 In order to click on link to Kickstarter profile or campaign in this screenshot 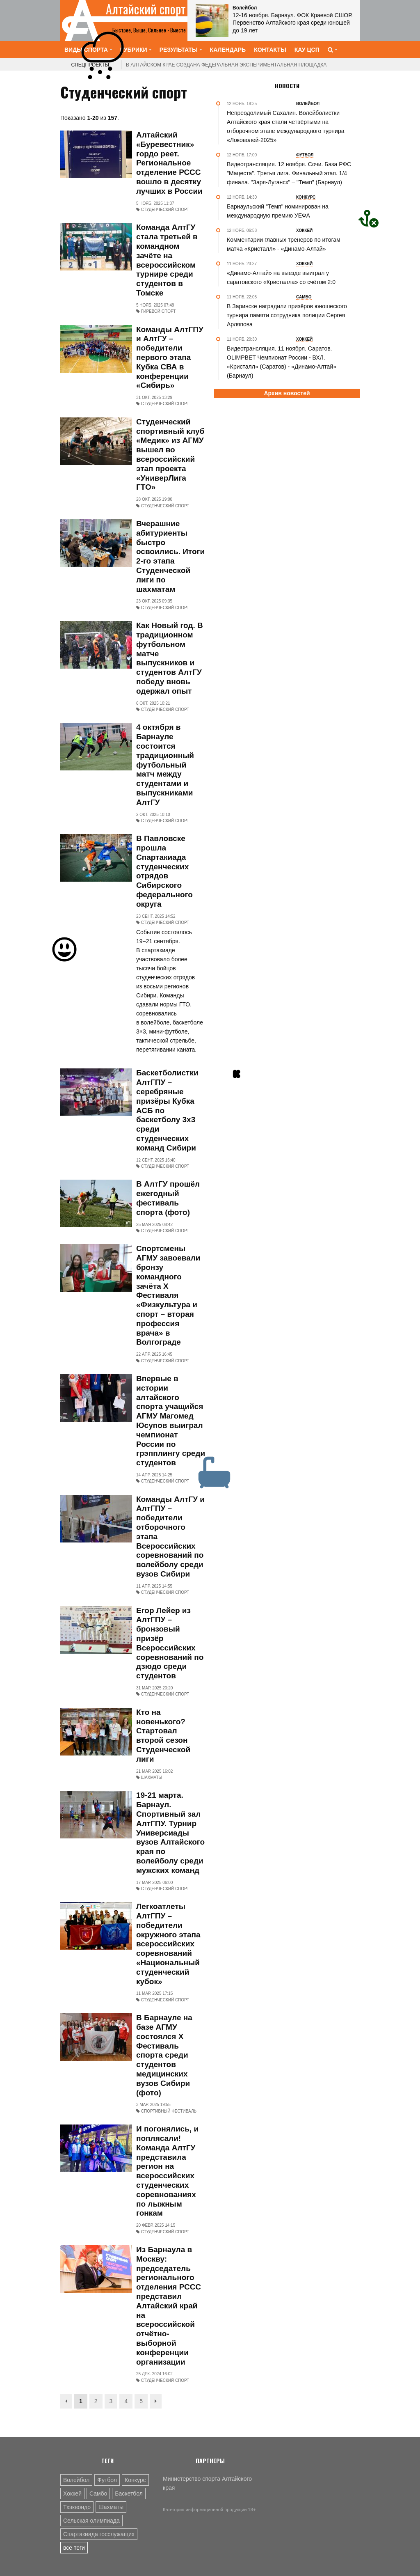, I will do `click(236, 1074)`.